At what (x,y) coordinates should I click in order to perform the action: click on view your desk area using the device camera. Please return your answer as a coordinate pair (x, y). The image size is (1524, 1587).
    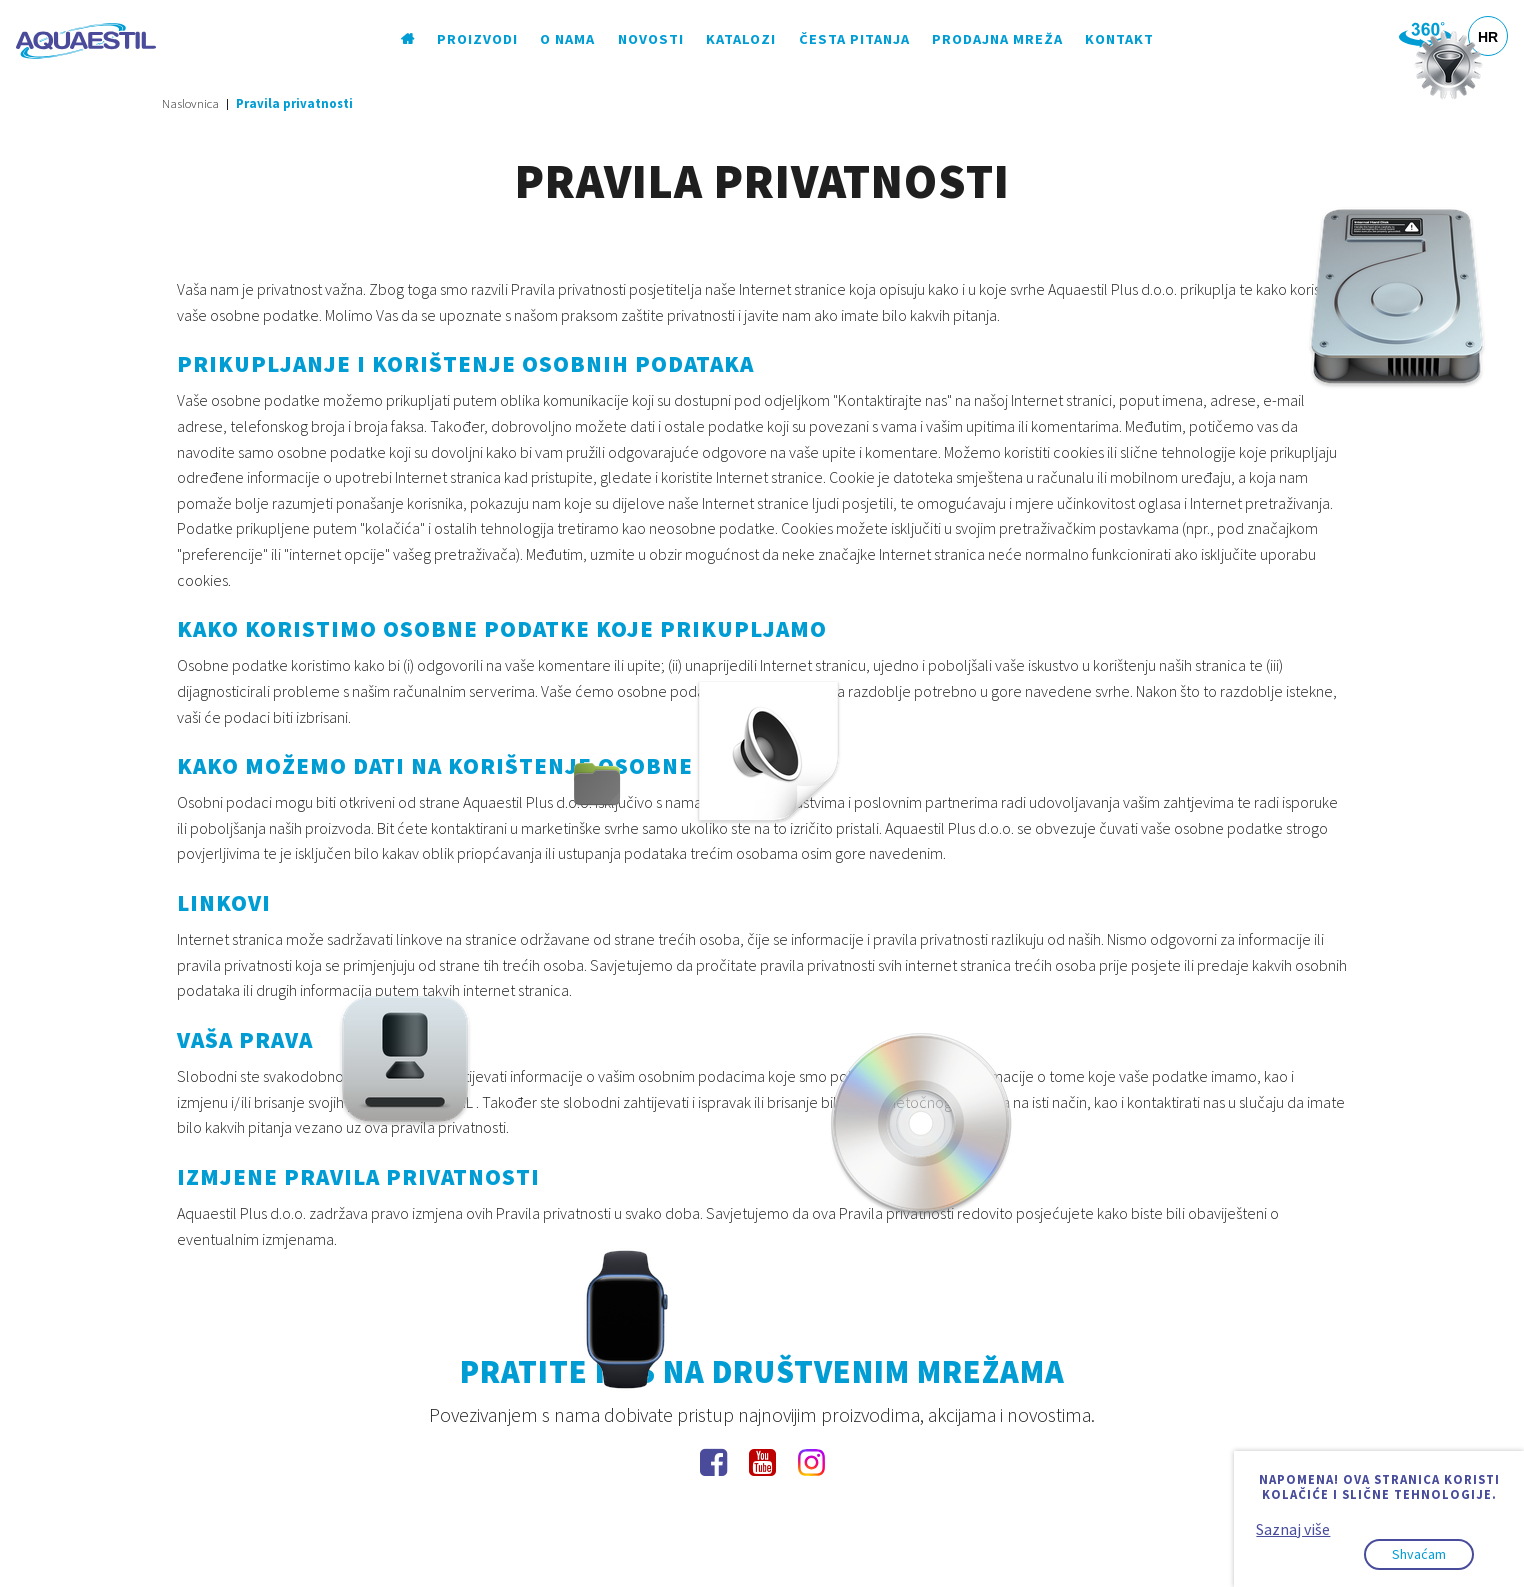
    Looking at the image, I should click on (405, 1059).